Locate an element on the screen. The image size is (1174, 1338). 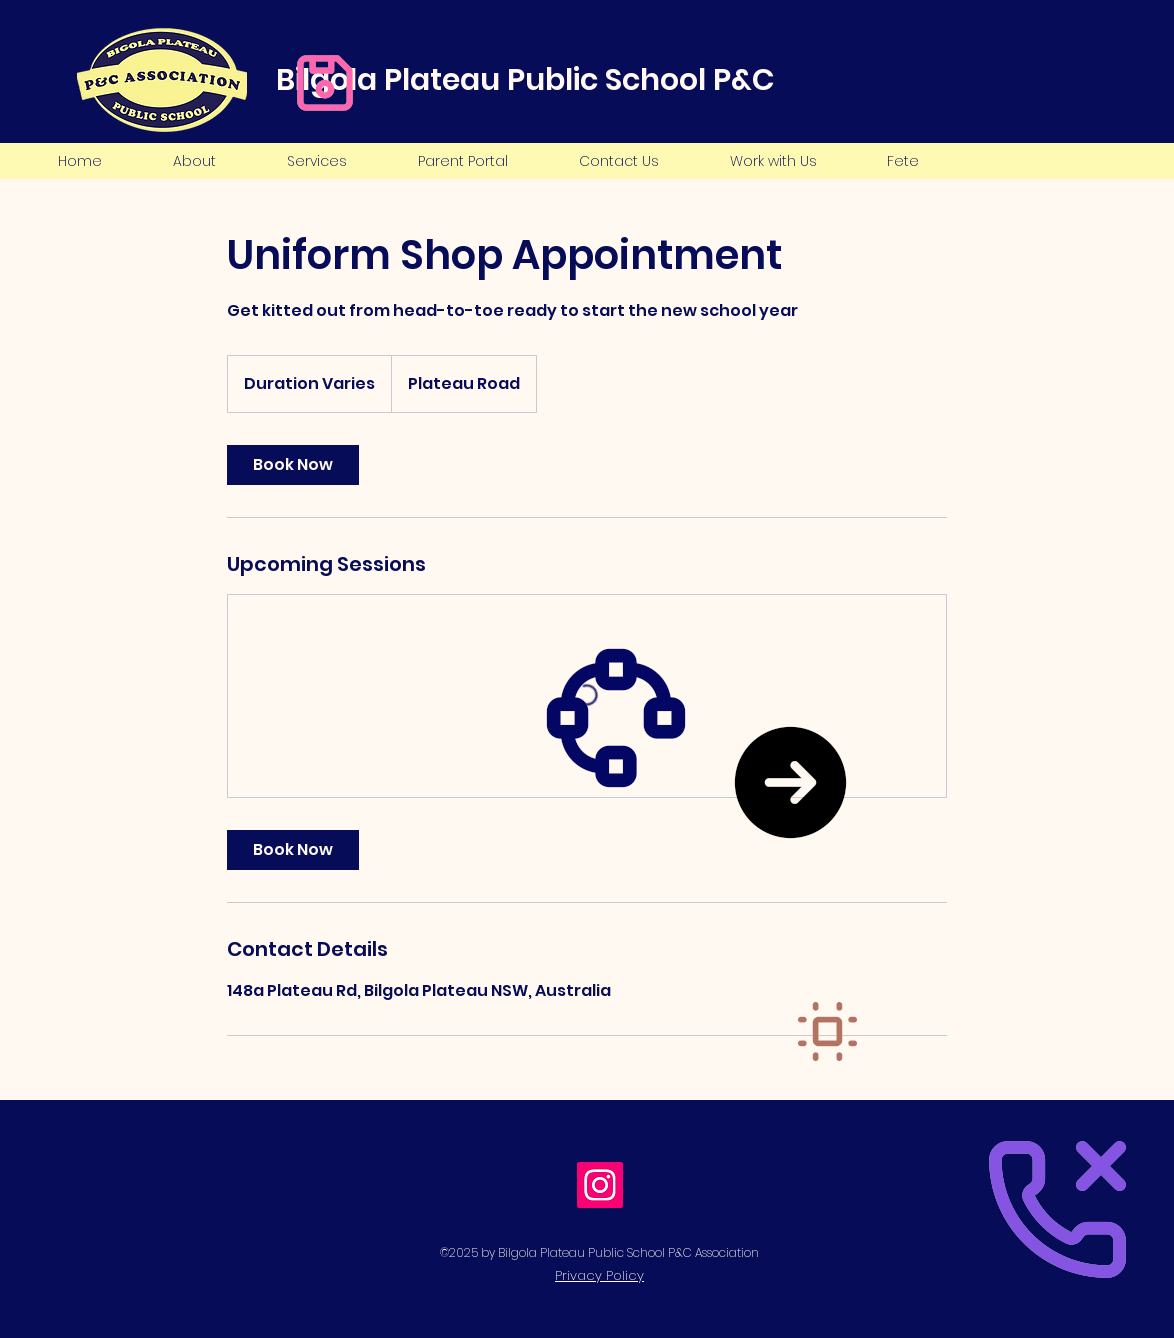
indicates a missed phone call is located at coordinates (1057, 1209).